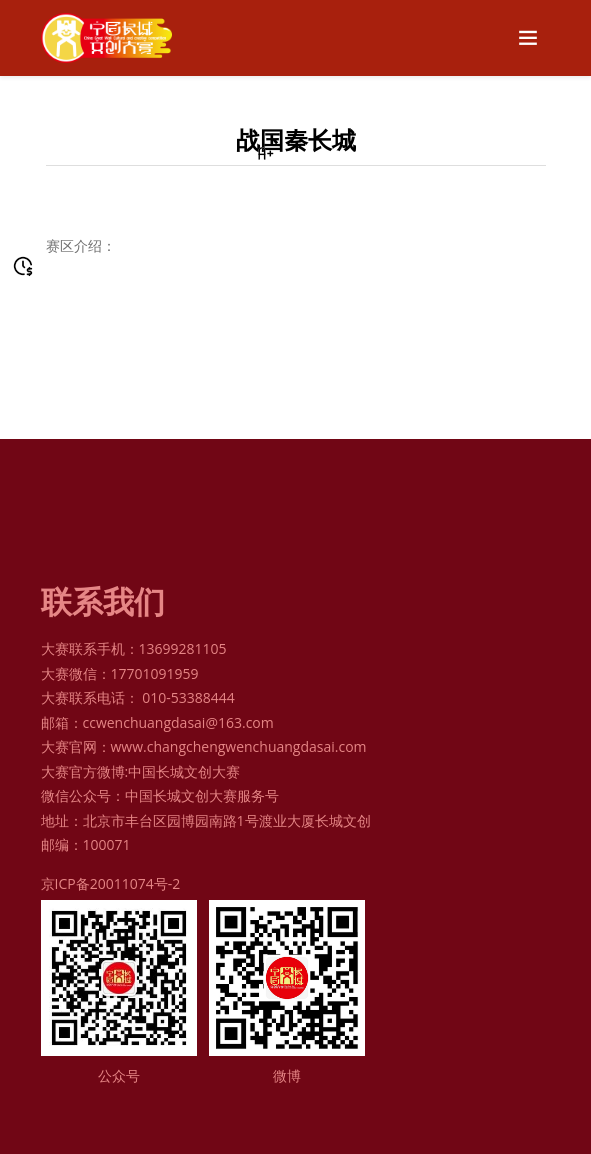 The width and height of the screenshot is (591, 1154). What do you see at coordinates (23, 266) in the screenshot?
I see `view hourly rate or time-based pricing` at bounding box center [23, 266].